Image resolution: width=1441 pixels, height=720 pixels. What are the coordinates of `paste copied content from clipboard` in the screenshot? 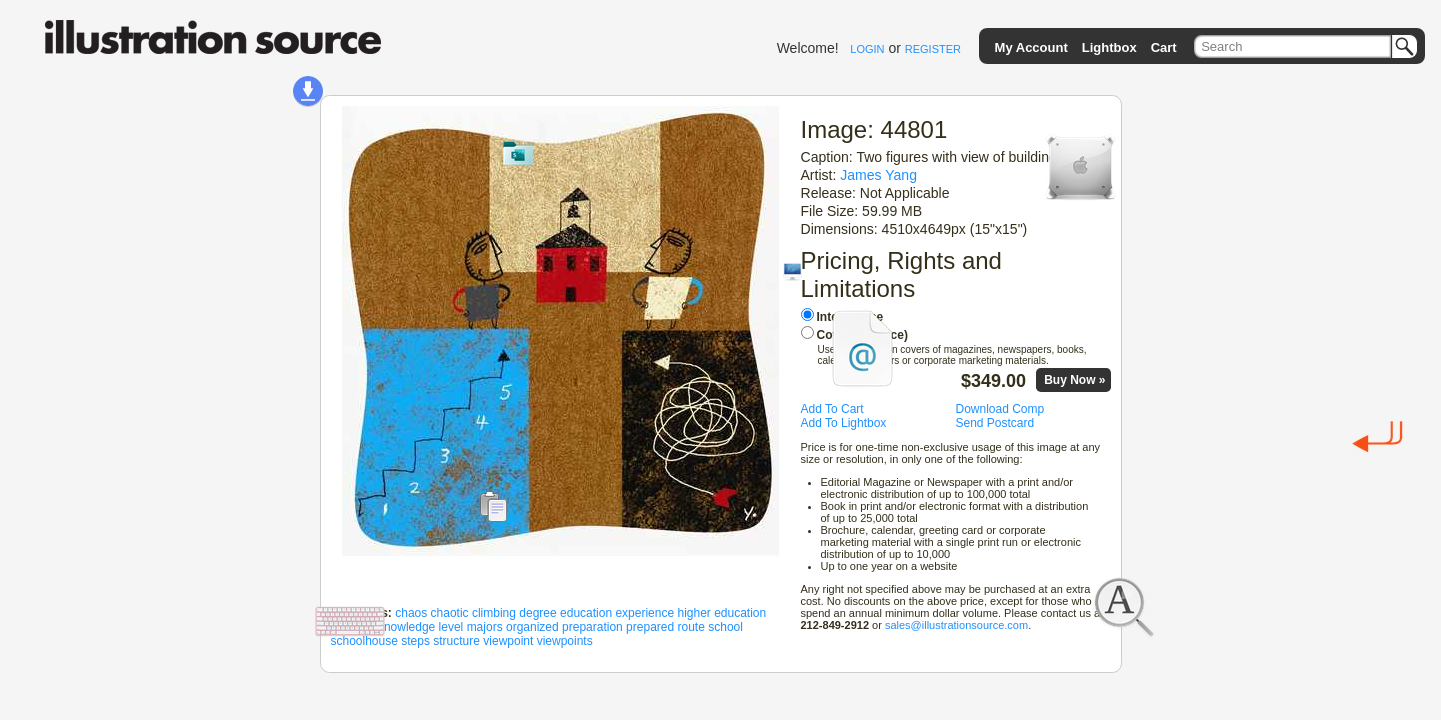 It's located at (493, 506).